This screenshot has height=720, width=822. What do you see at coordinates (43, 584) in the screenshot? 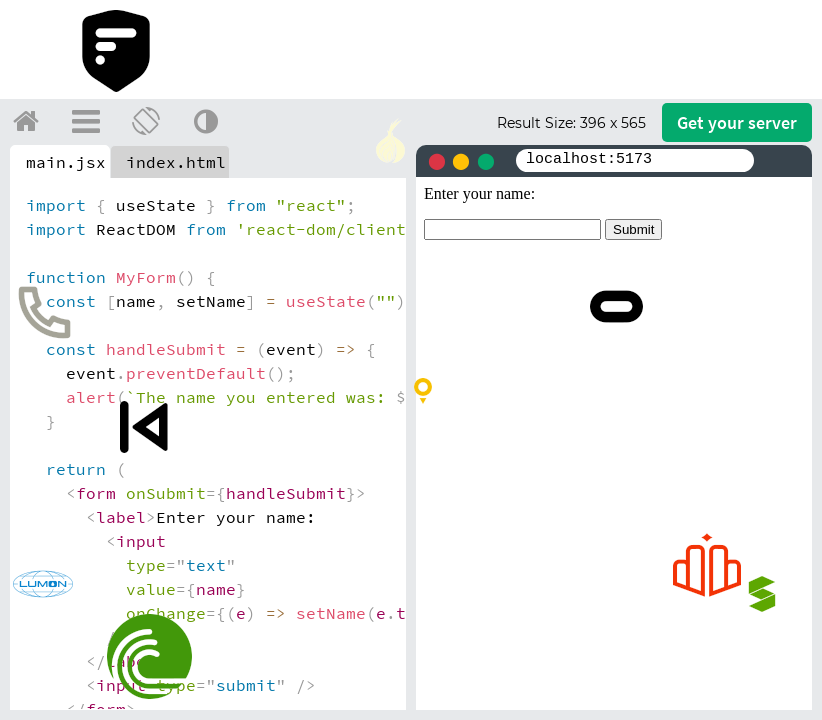
I see `lumon industries brand logo` at bounding box center [43, 584].